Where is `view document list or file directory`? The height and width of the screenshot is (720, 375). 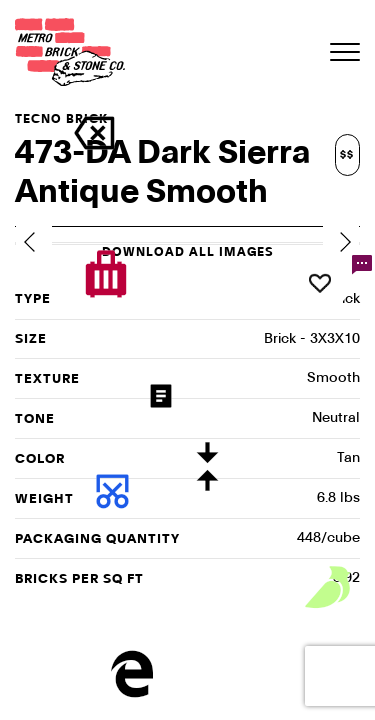
view document list or file directory is located at coordinates (161, 396).